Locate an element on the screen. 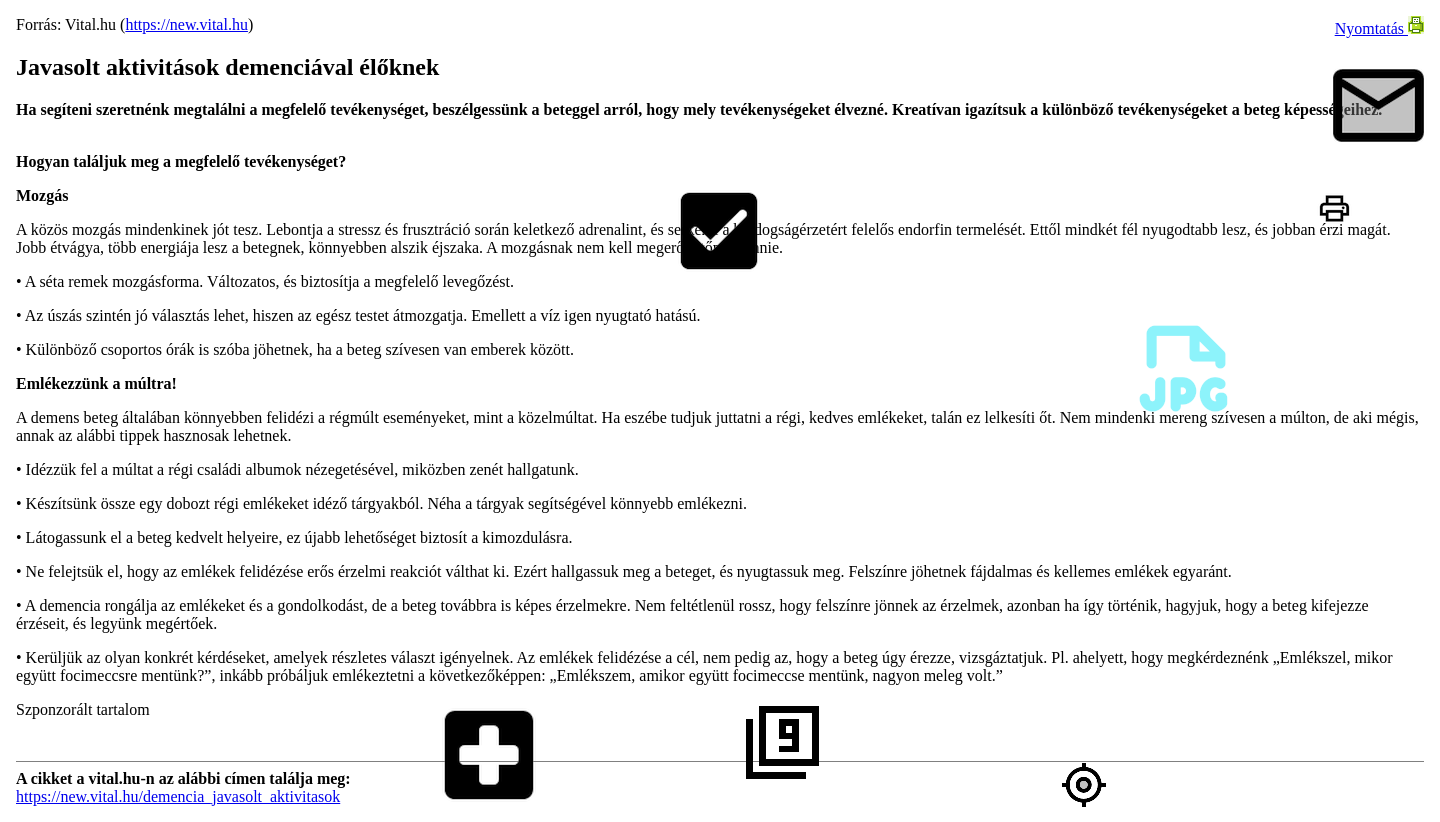  find nearby hospitals or medical facilities is located at coordinates (489, 755).